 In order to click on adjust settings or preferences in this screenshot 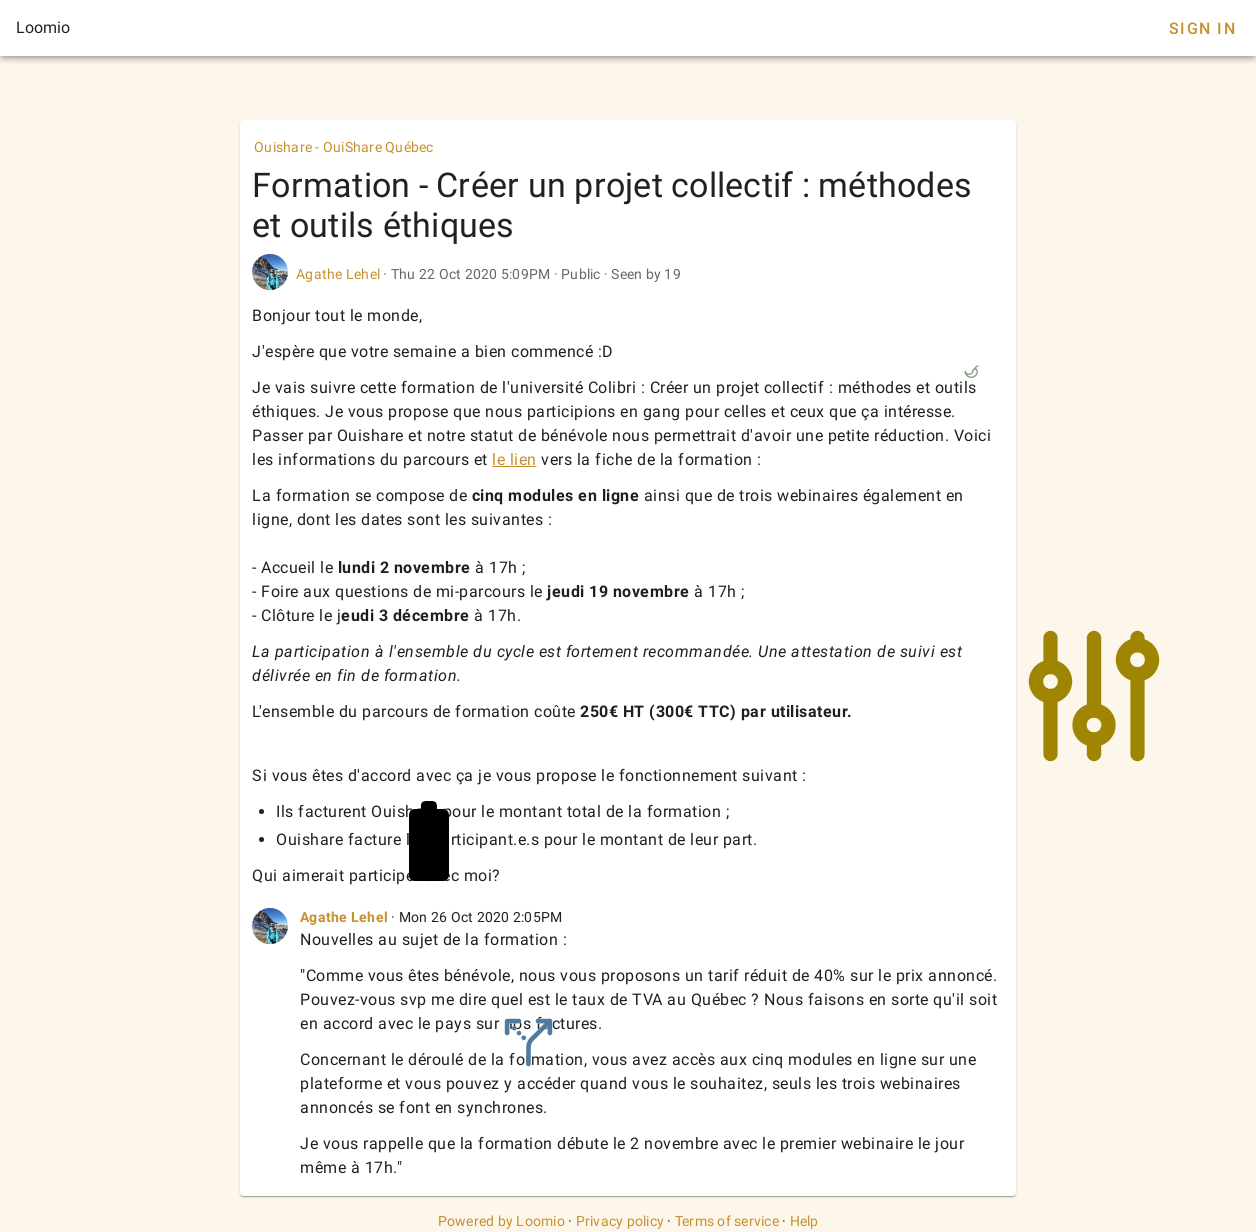, I will do `click(1094, 696)`.